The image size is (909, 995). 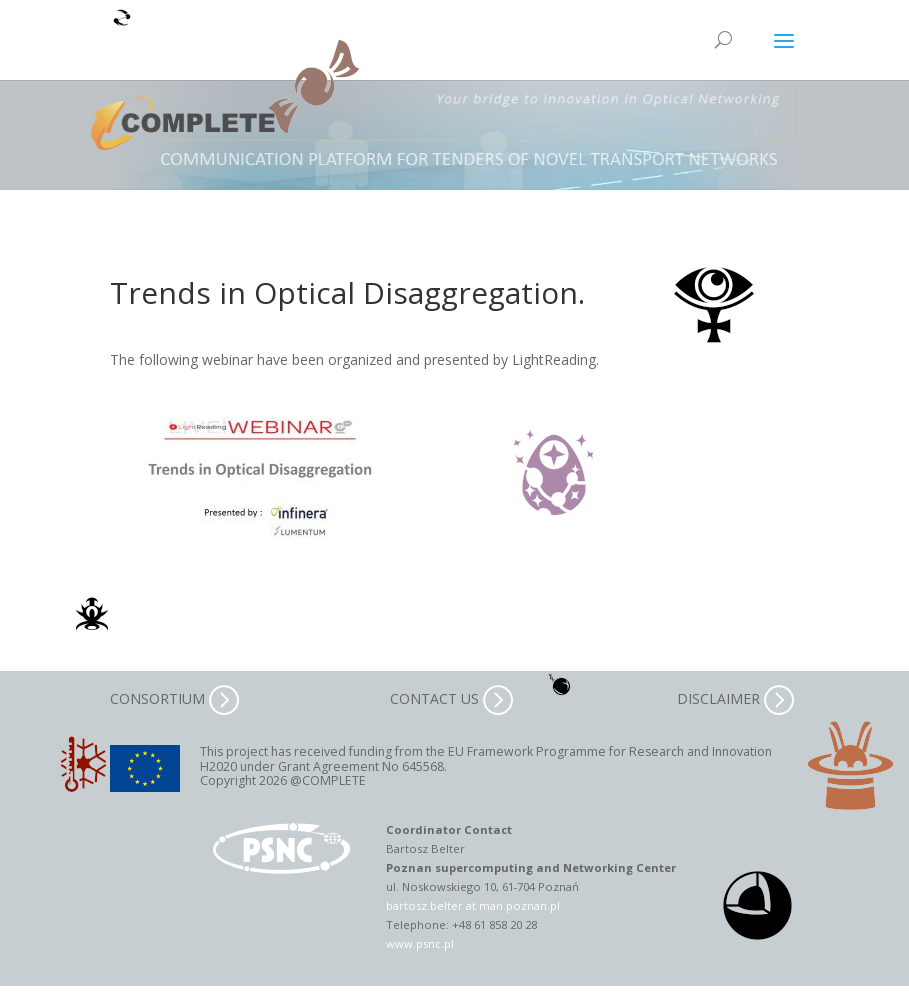 What do you see at coordinates (313, 87) in the screenshot?
I see `collect a candy or sweet reward in-game` at bounding box center [313, 87].